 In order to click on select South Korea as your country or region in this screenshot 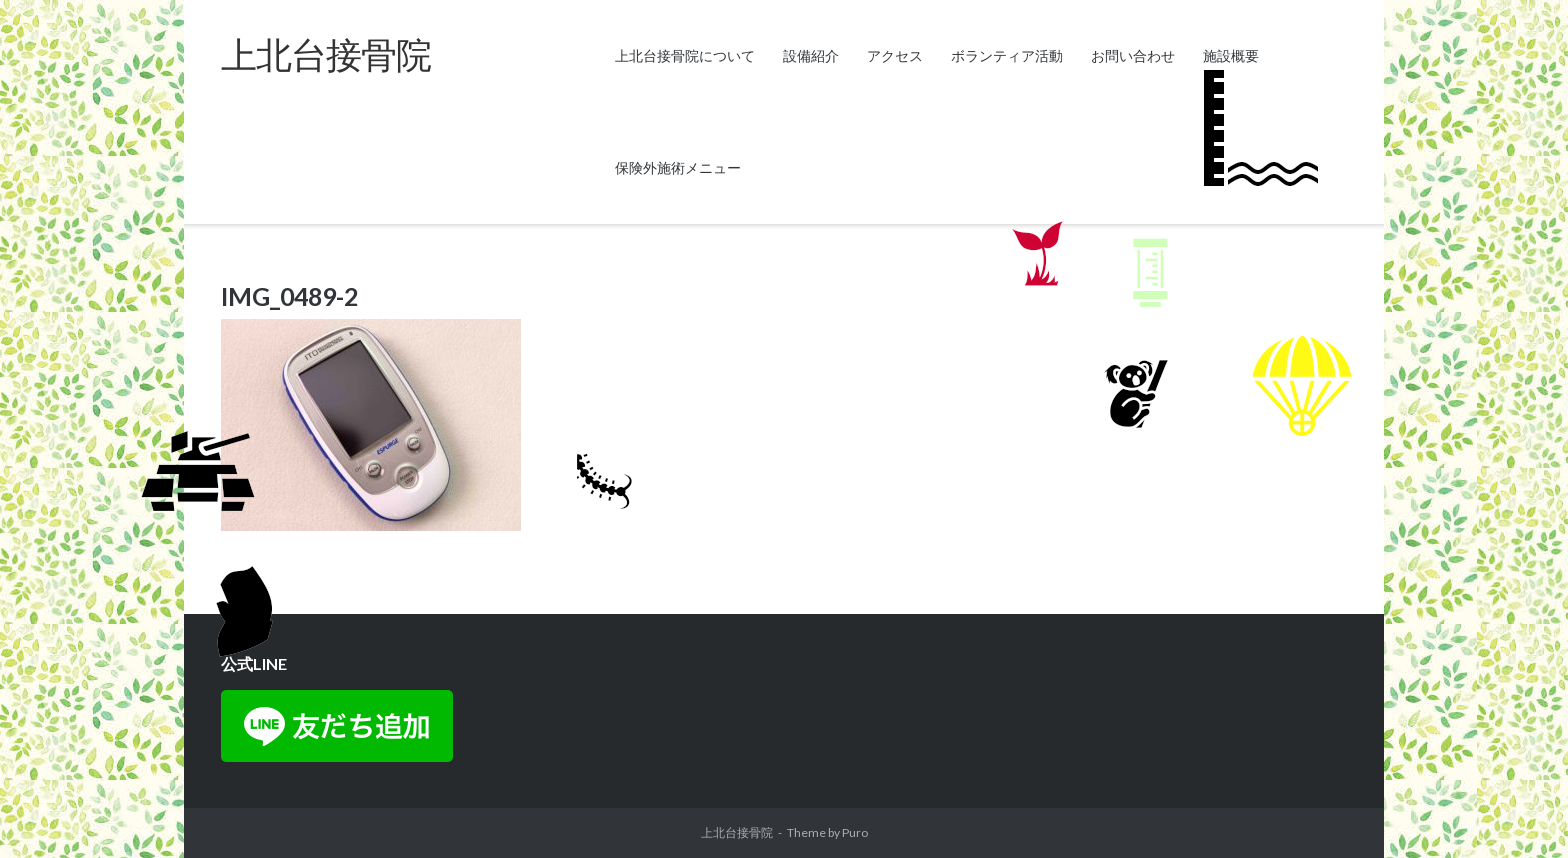, I will do `click(243, 613)`.